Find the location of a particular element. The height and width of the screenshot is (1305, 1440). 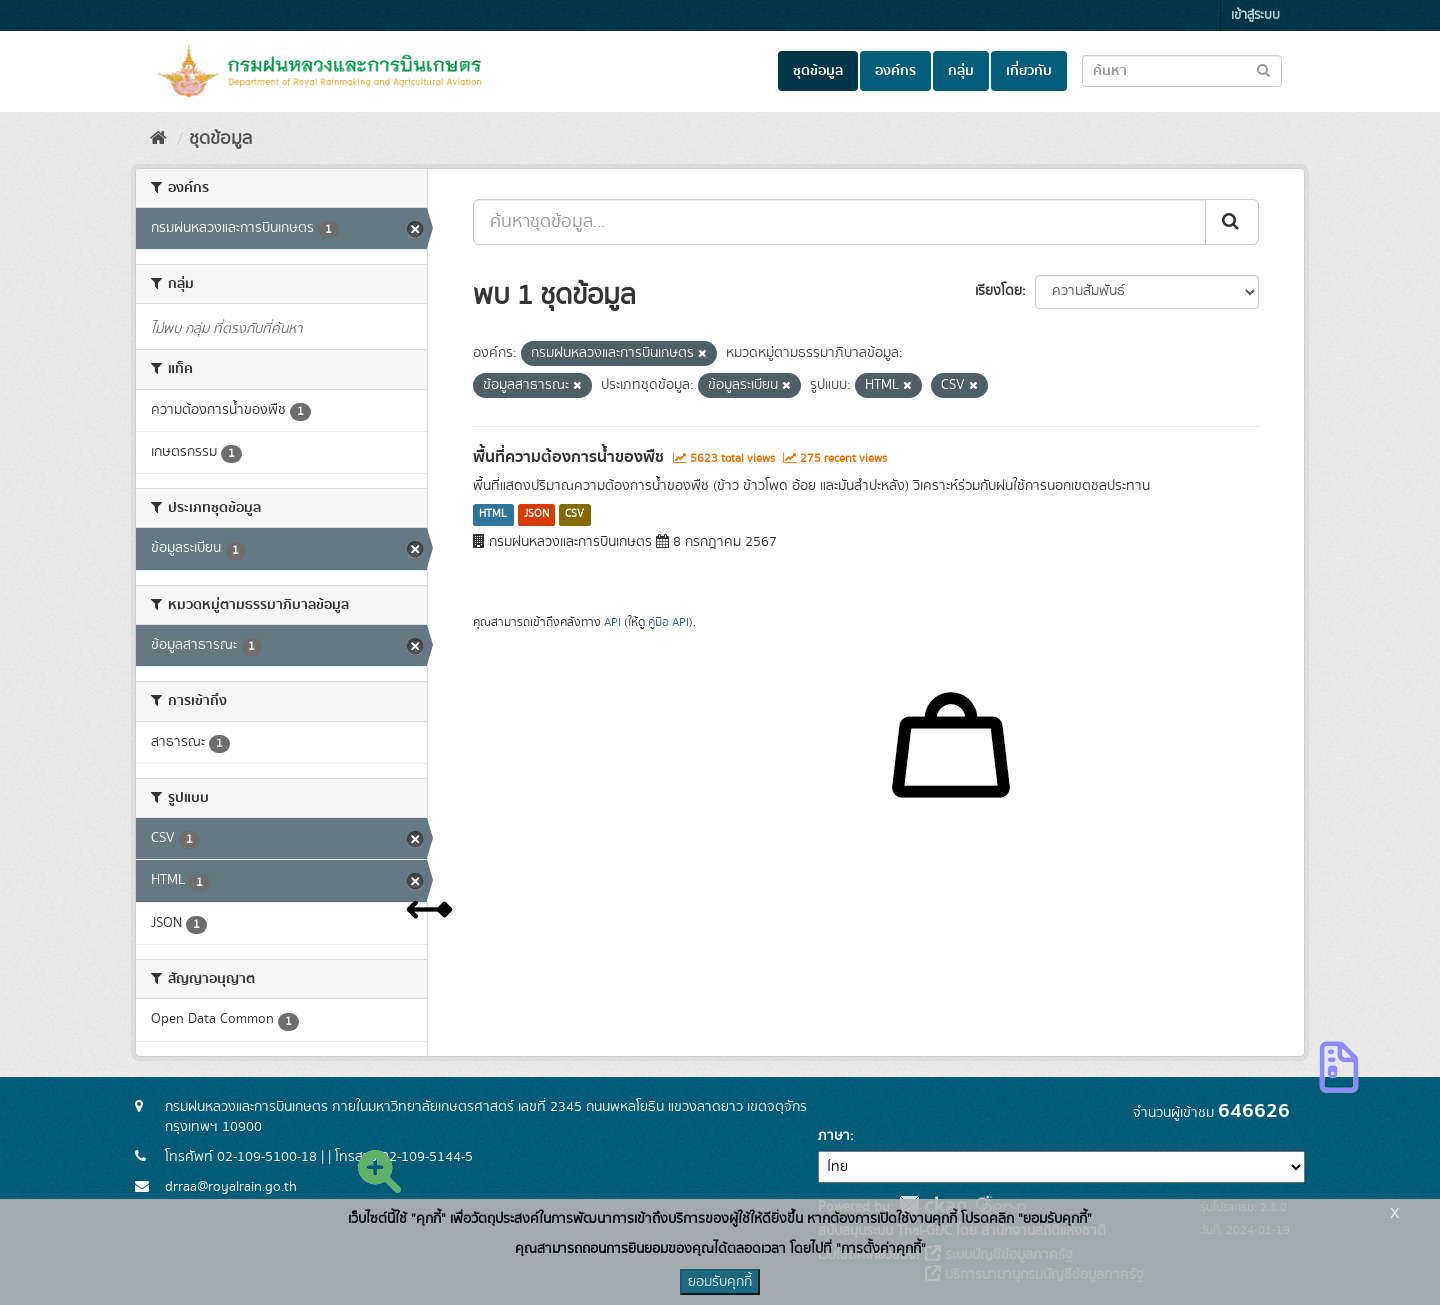

zoom in on content is located at coordinates (379, 1171).